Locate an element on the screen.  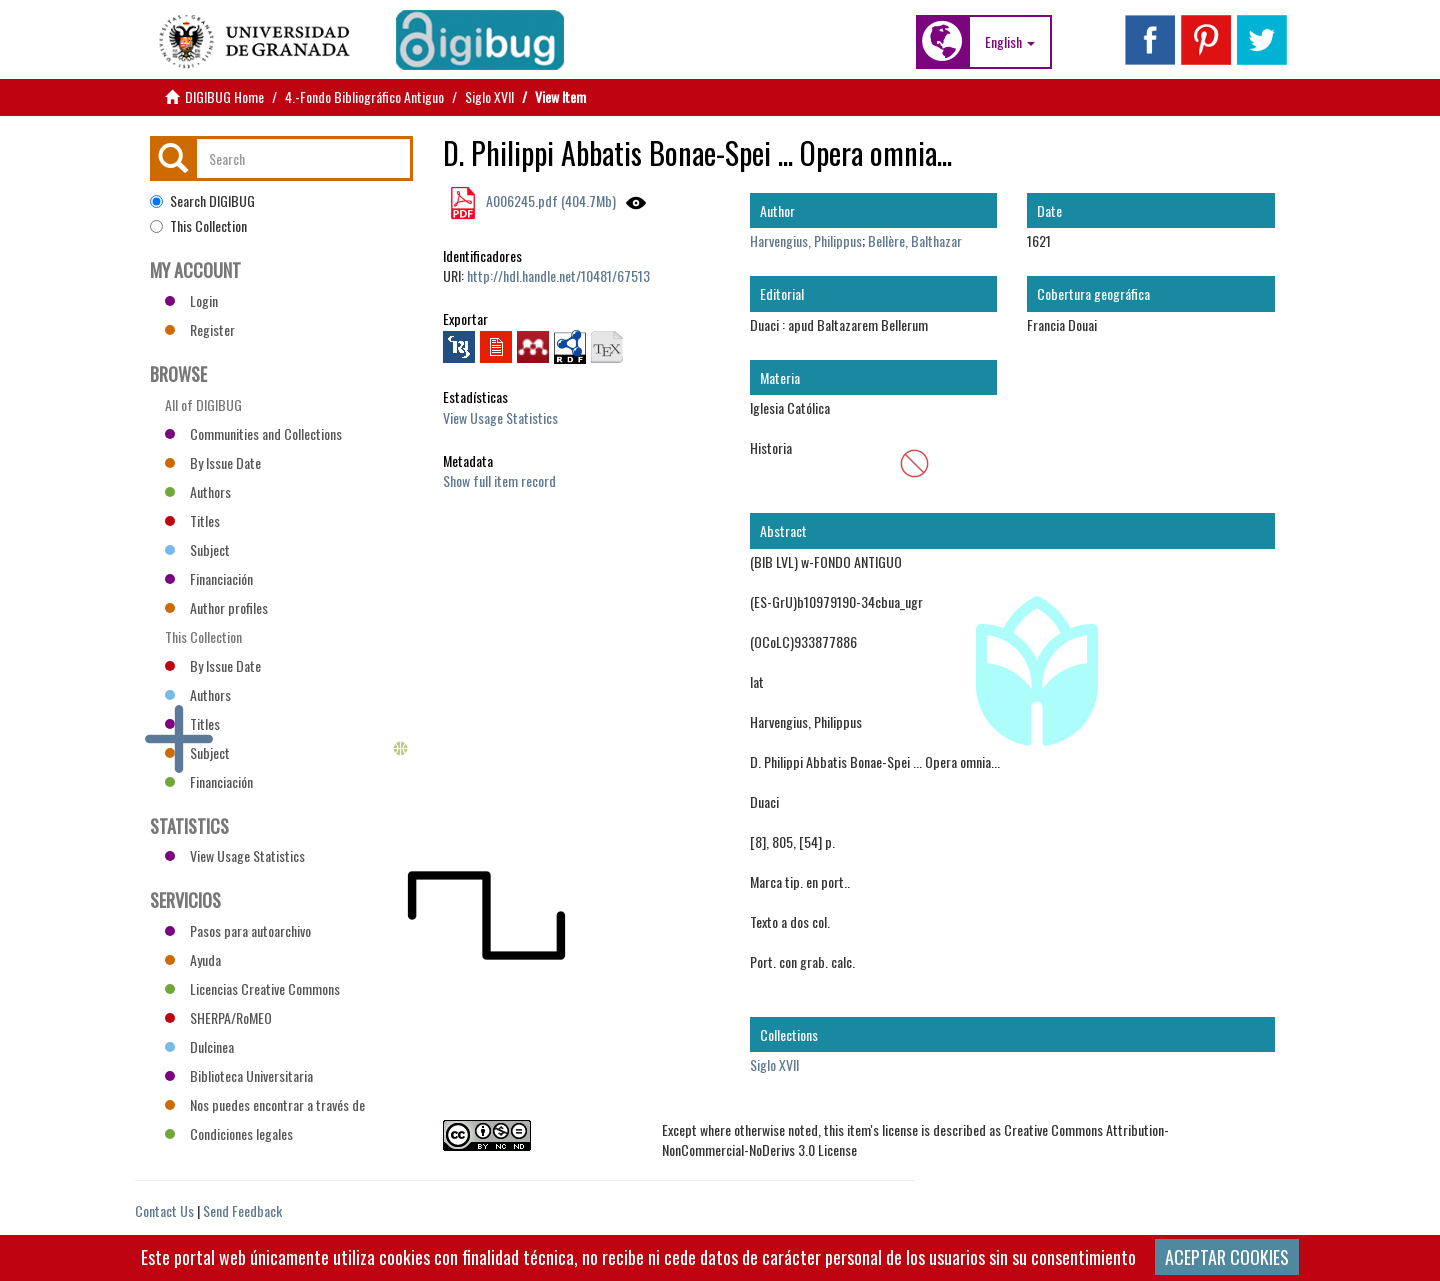
add a new item is located at coordinates (179, 739).